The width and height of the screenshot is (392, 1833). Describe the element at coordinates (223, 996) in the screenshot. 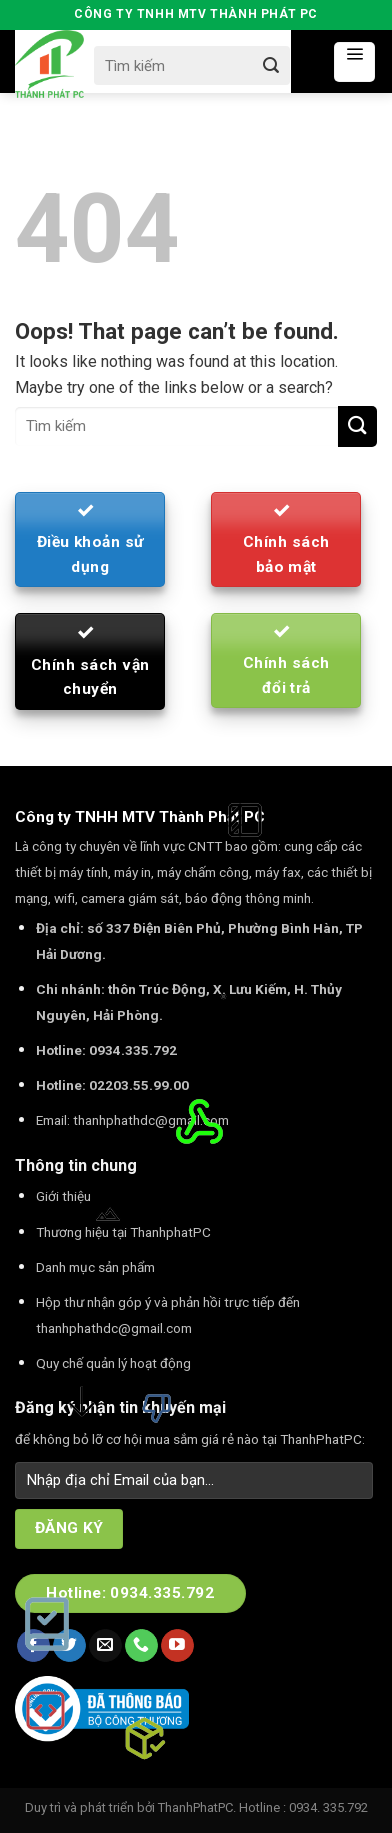

I see `indicates an unread notification or new item` at that location.